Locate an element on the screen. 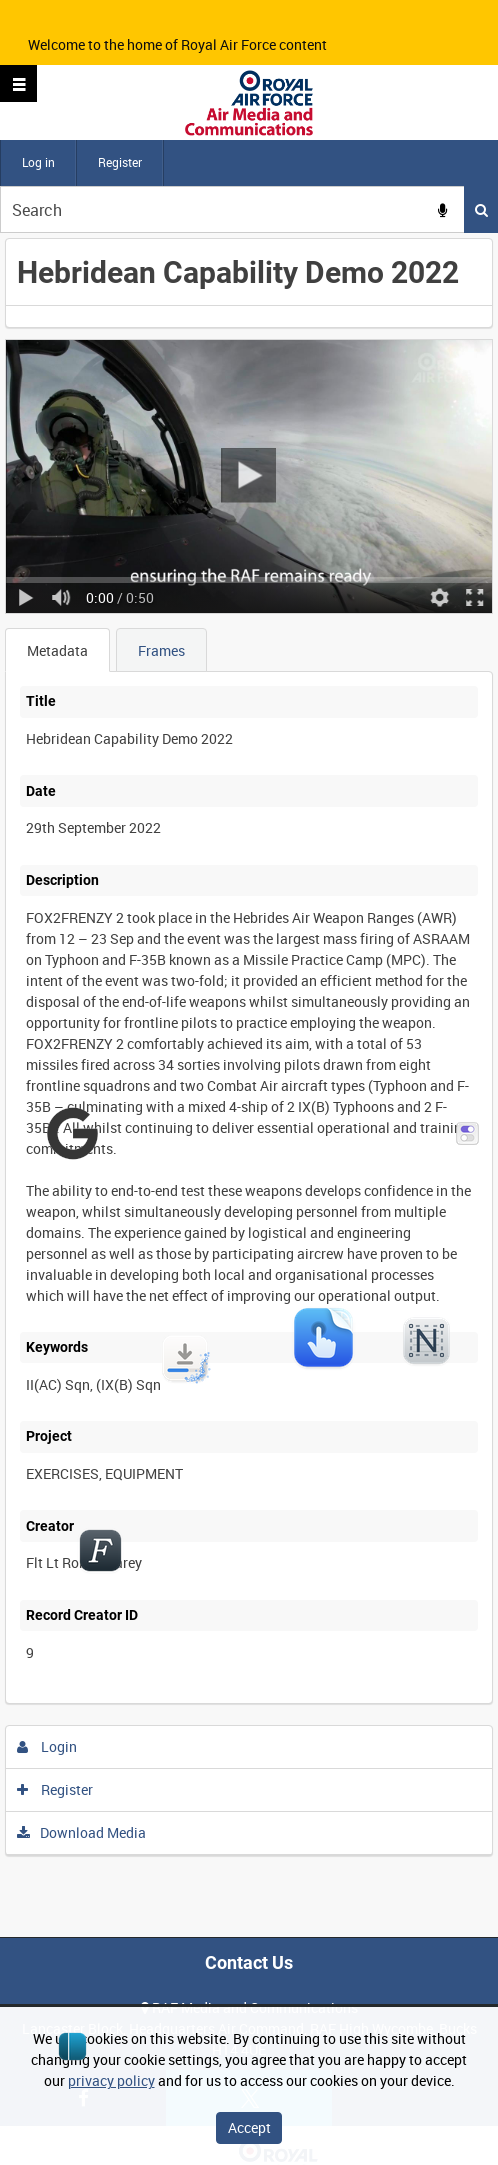 This screenshot has height=2165, width=498. open font management app is located at coordinates (100, 1550).